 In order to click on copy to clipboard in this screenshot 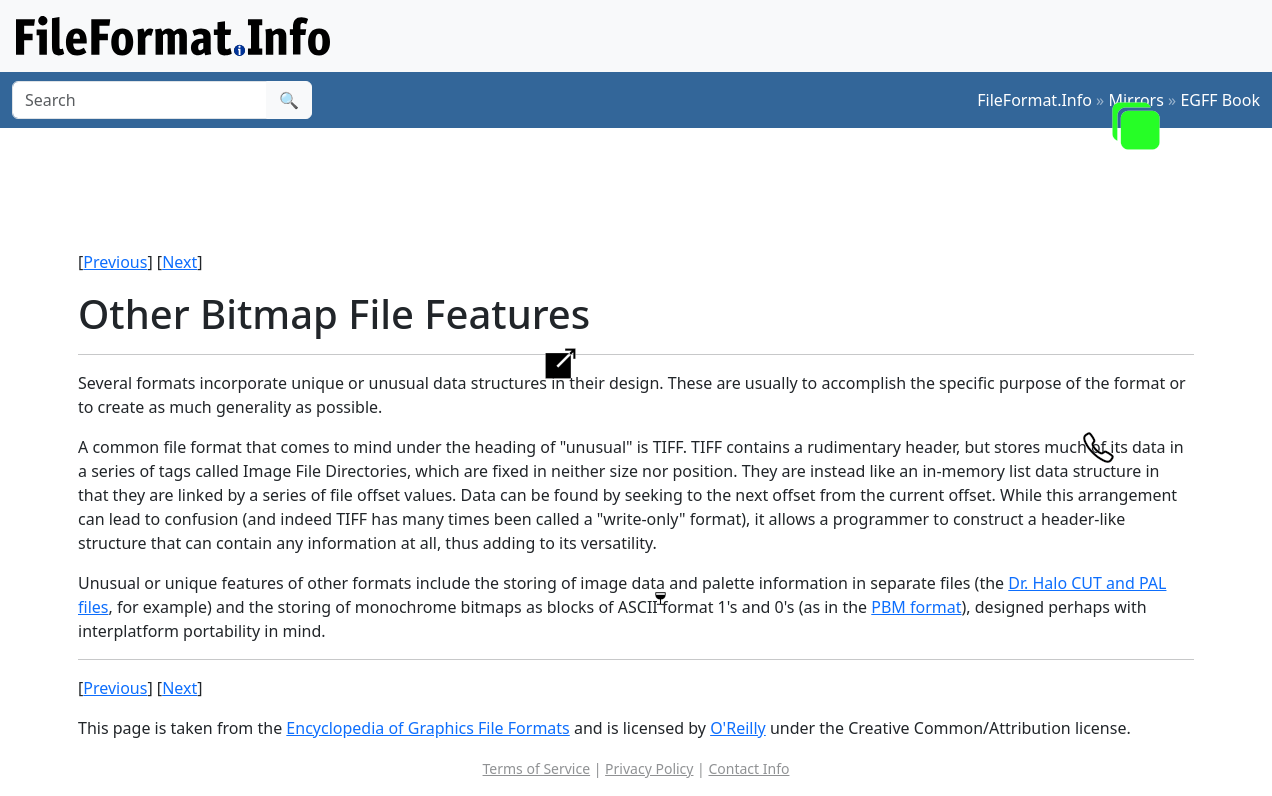, I will do `click(1136, 126)`.